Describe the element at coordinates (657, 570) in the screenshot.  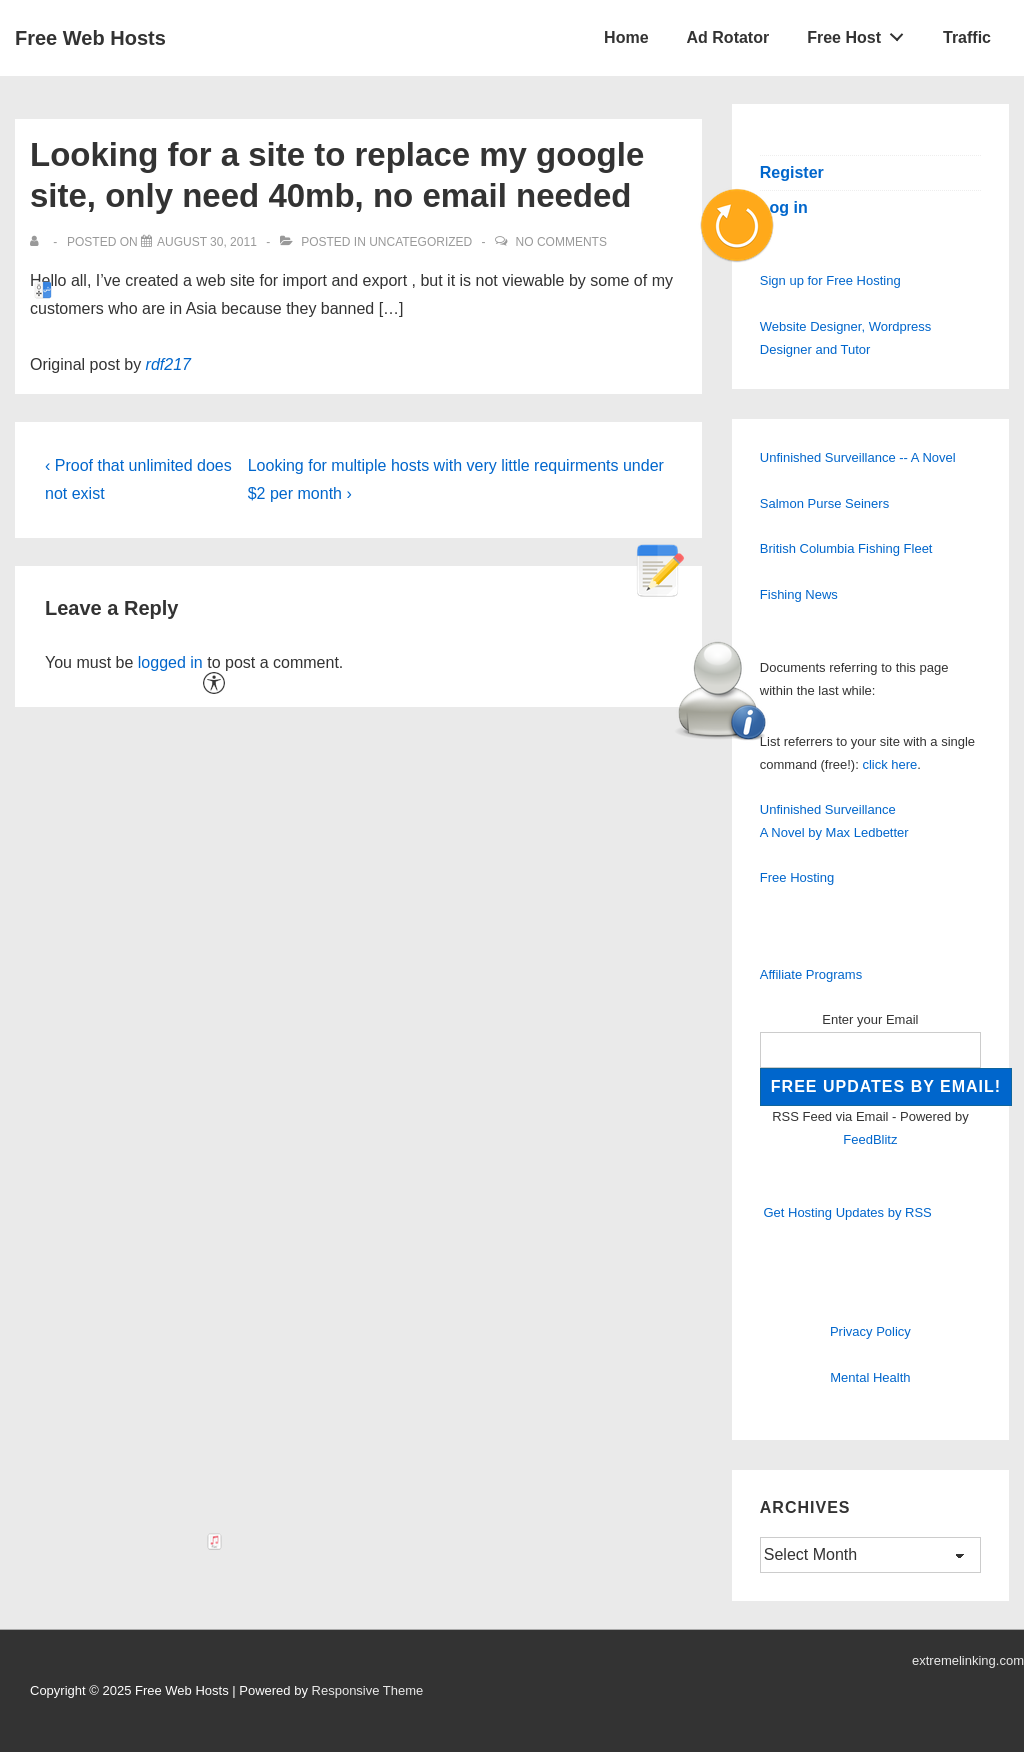
I see `open the text editor application` at that location.